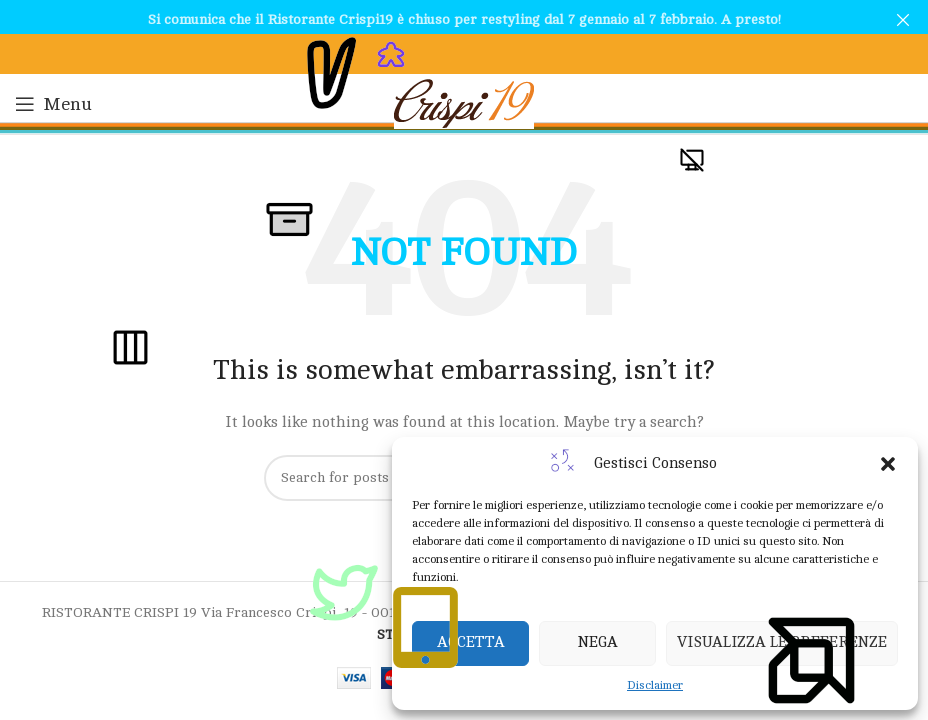 Image resolution: width=928 pixels, height=720 pixels. I want to click on desktop display is unavailable or disconnected, so click(692, 160).